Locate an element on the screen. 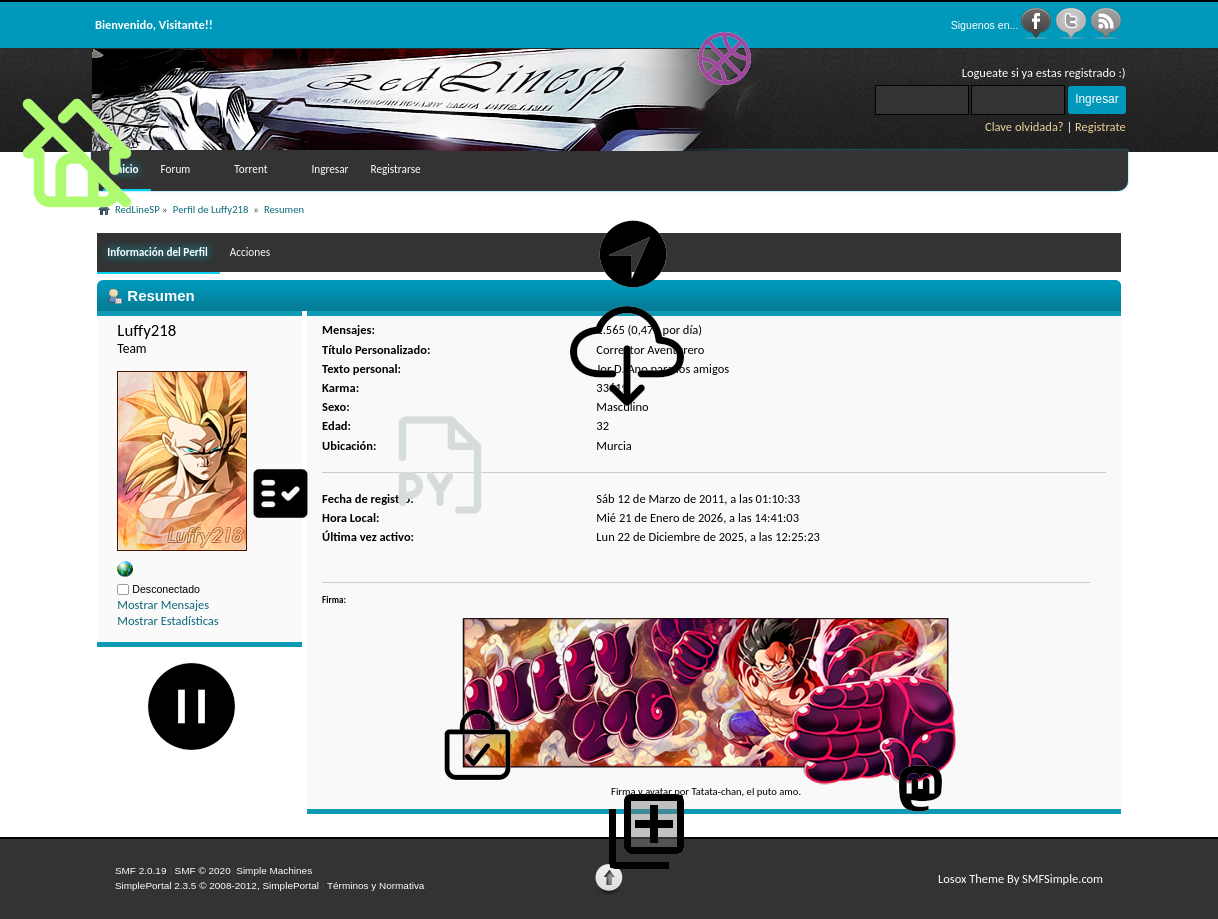 The width and height of the screenshot is (1218, 919). verify checklist items is located at coordinates (280, 493).